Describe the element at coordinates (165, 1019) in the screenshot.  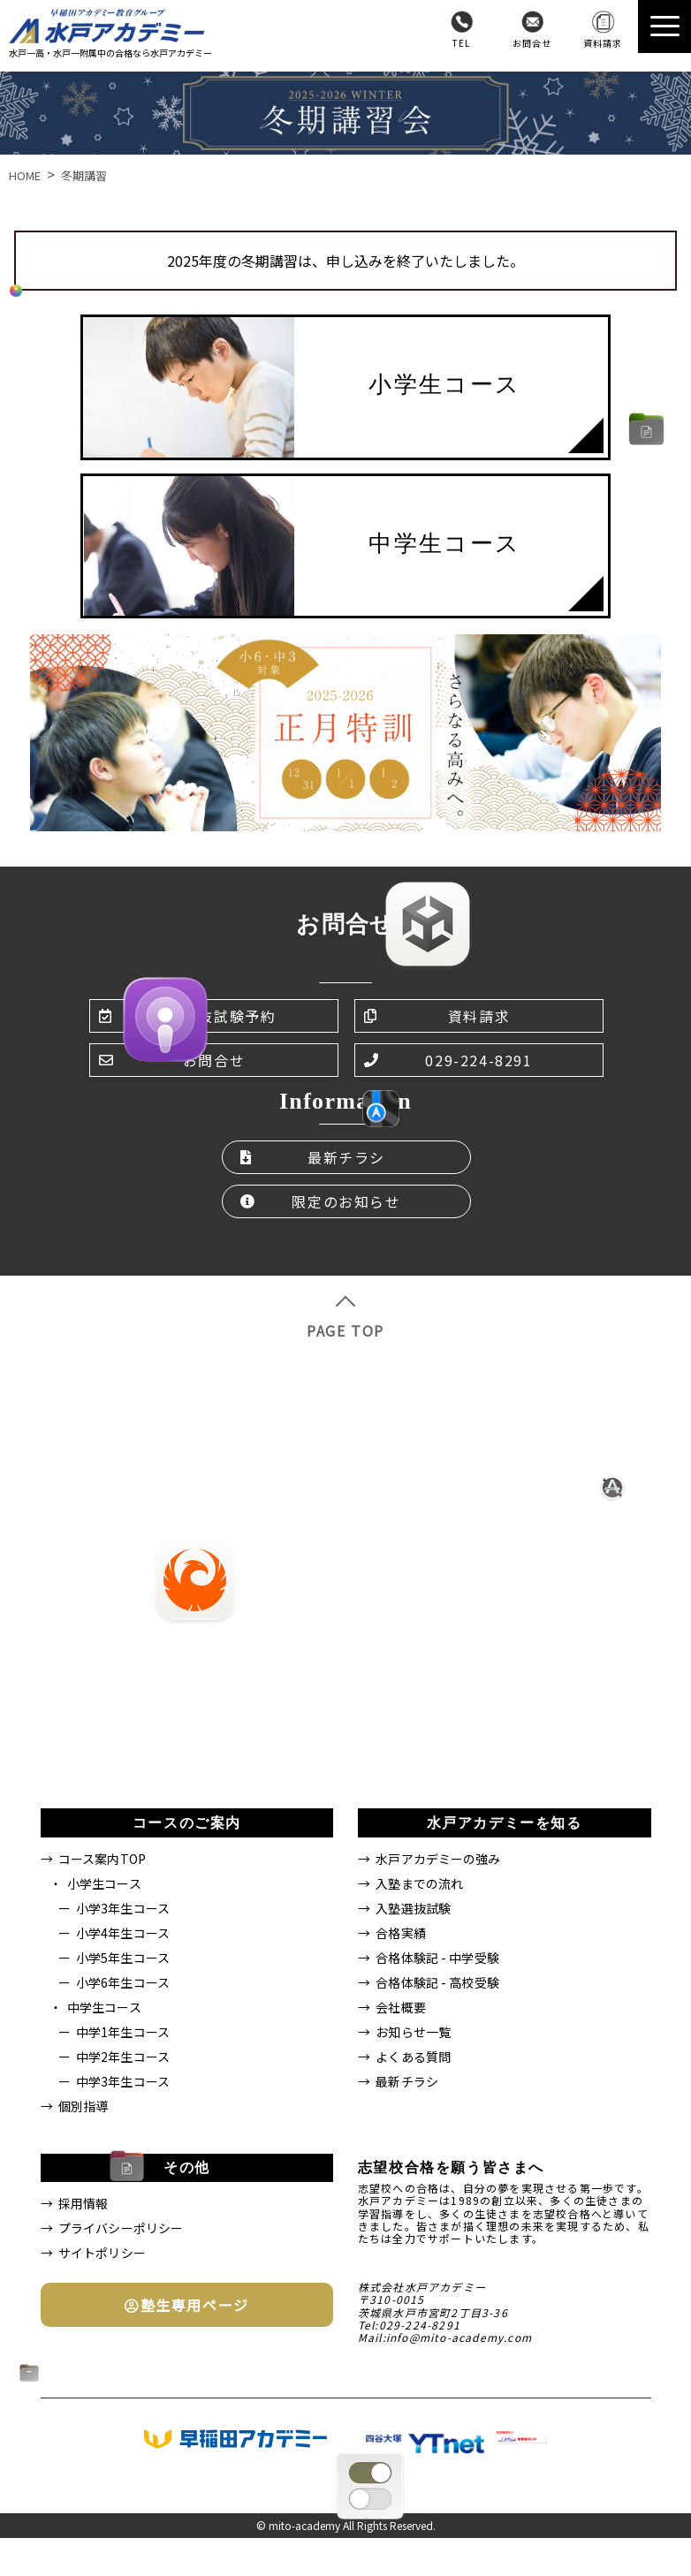
I see `open the podcasts app` at that location.